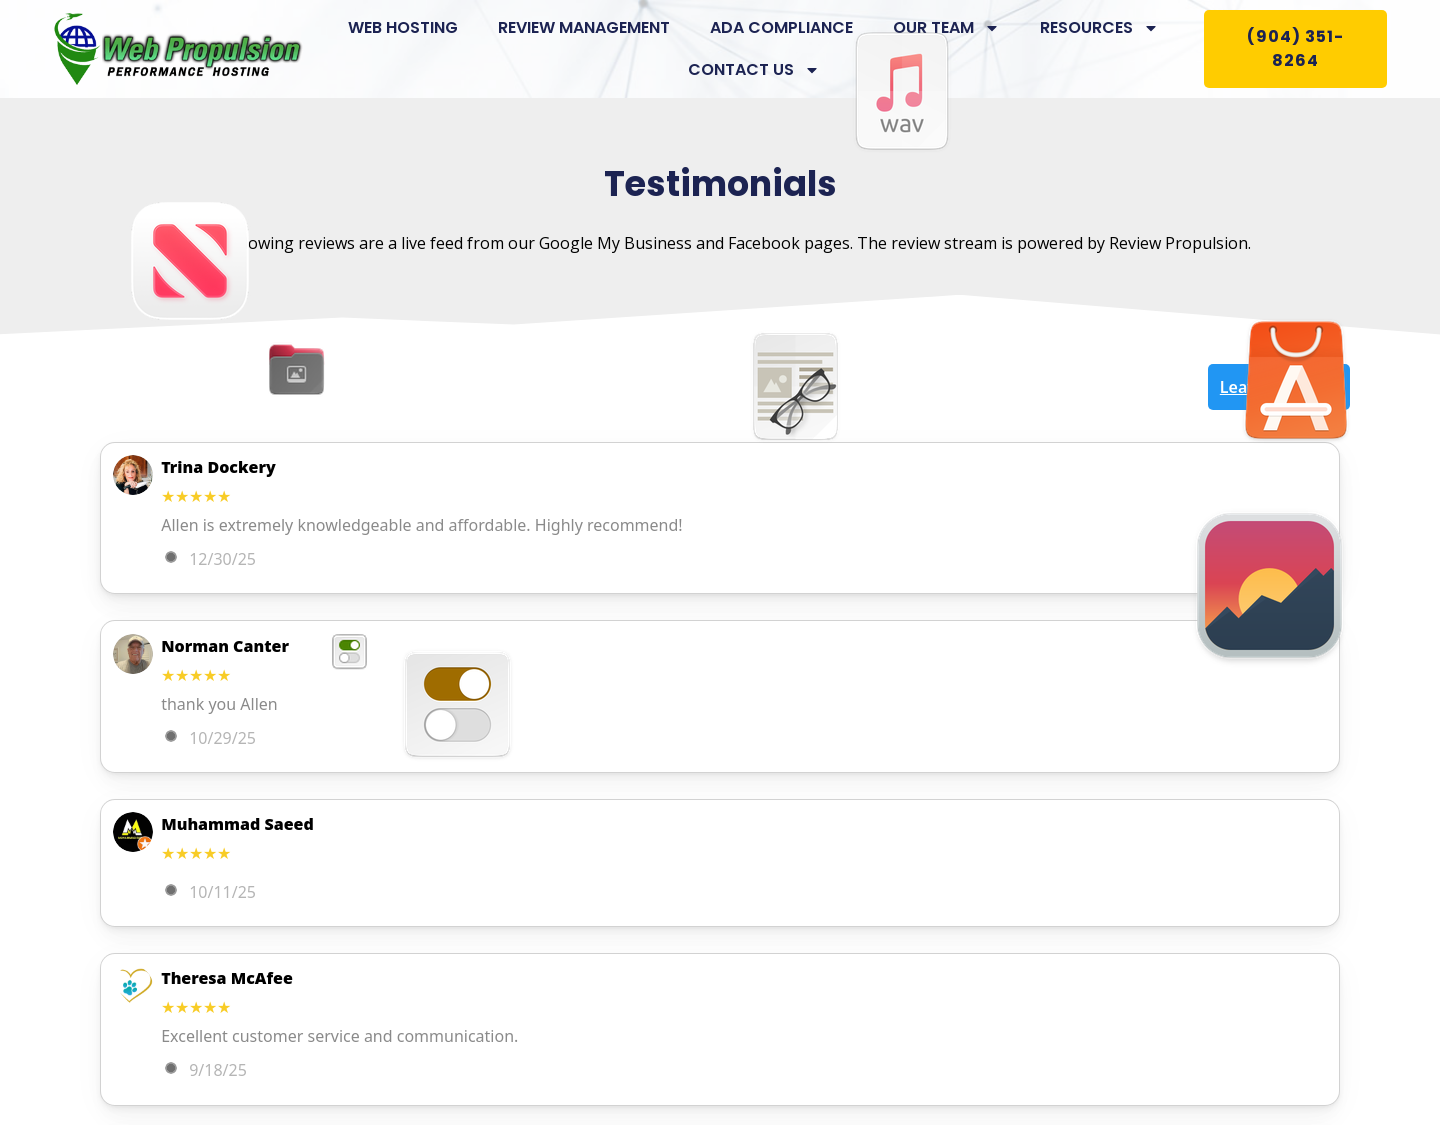  What do you see at coordinates (902, 91) in the screenshot?
I see `a wav audio file` at bounding box center [902, 91].